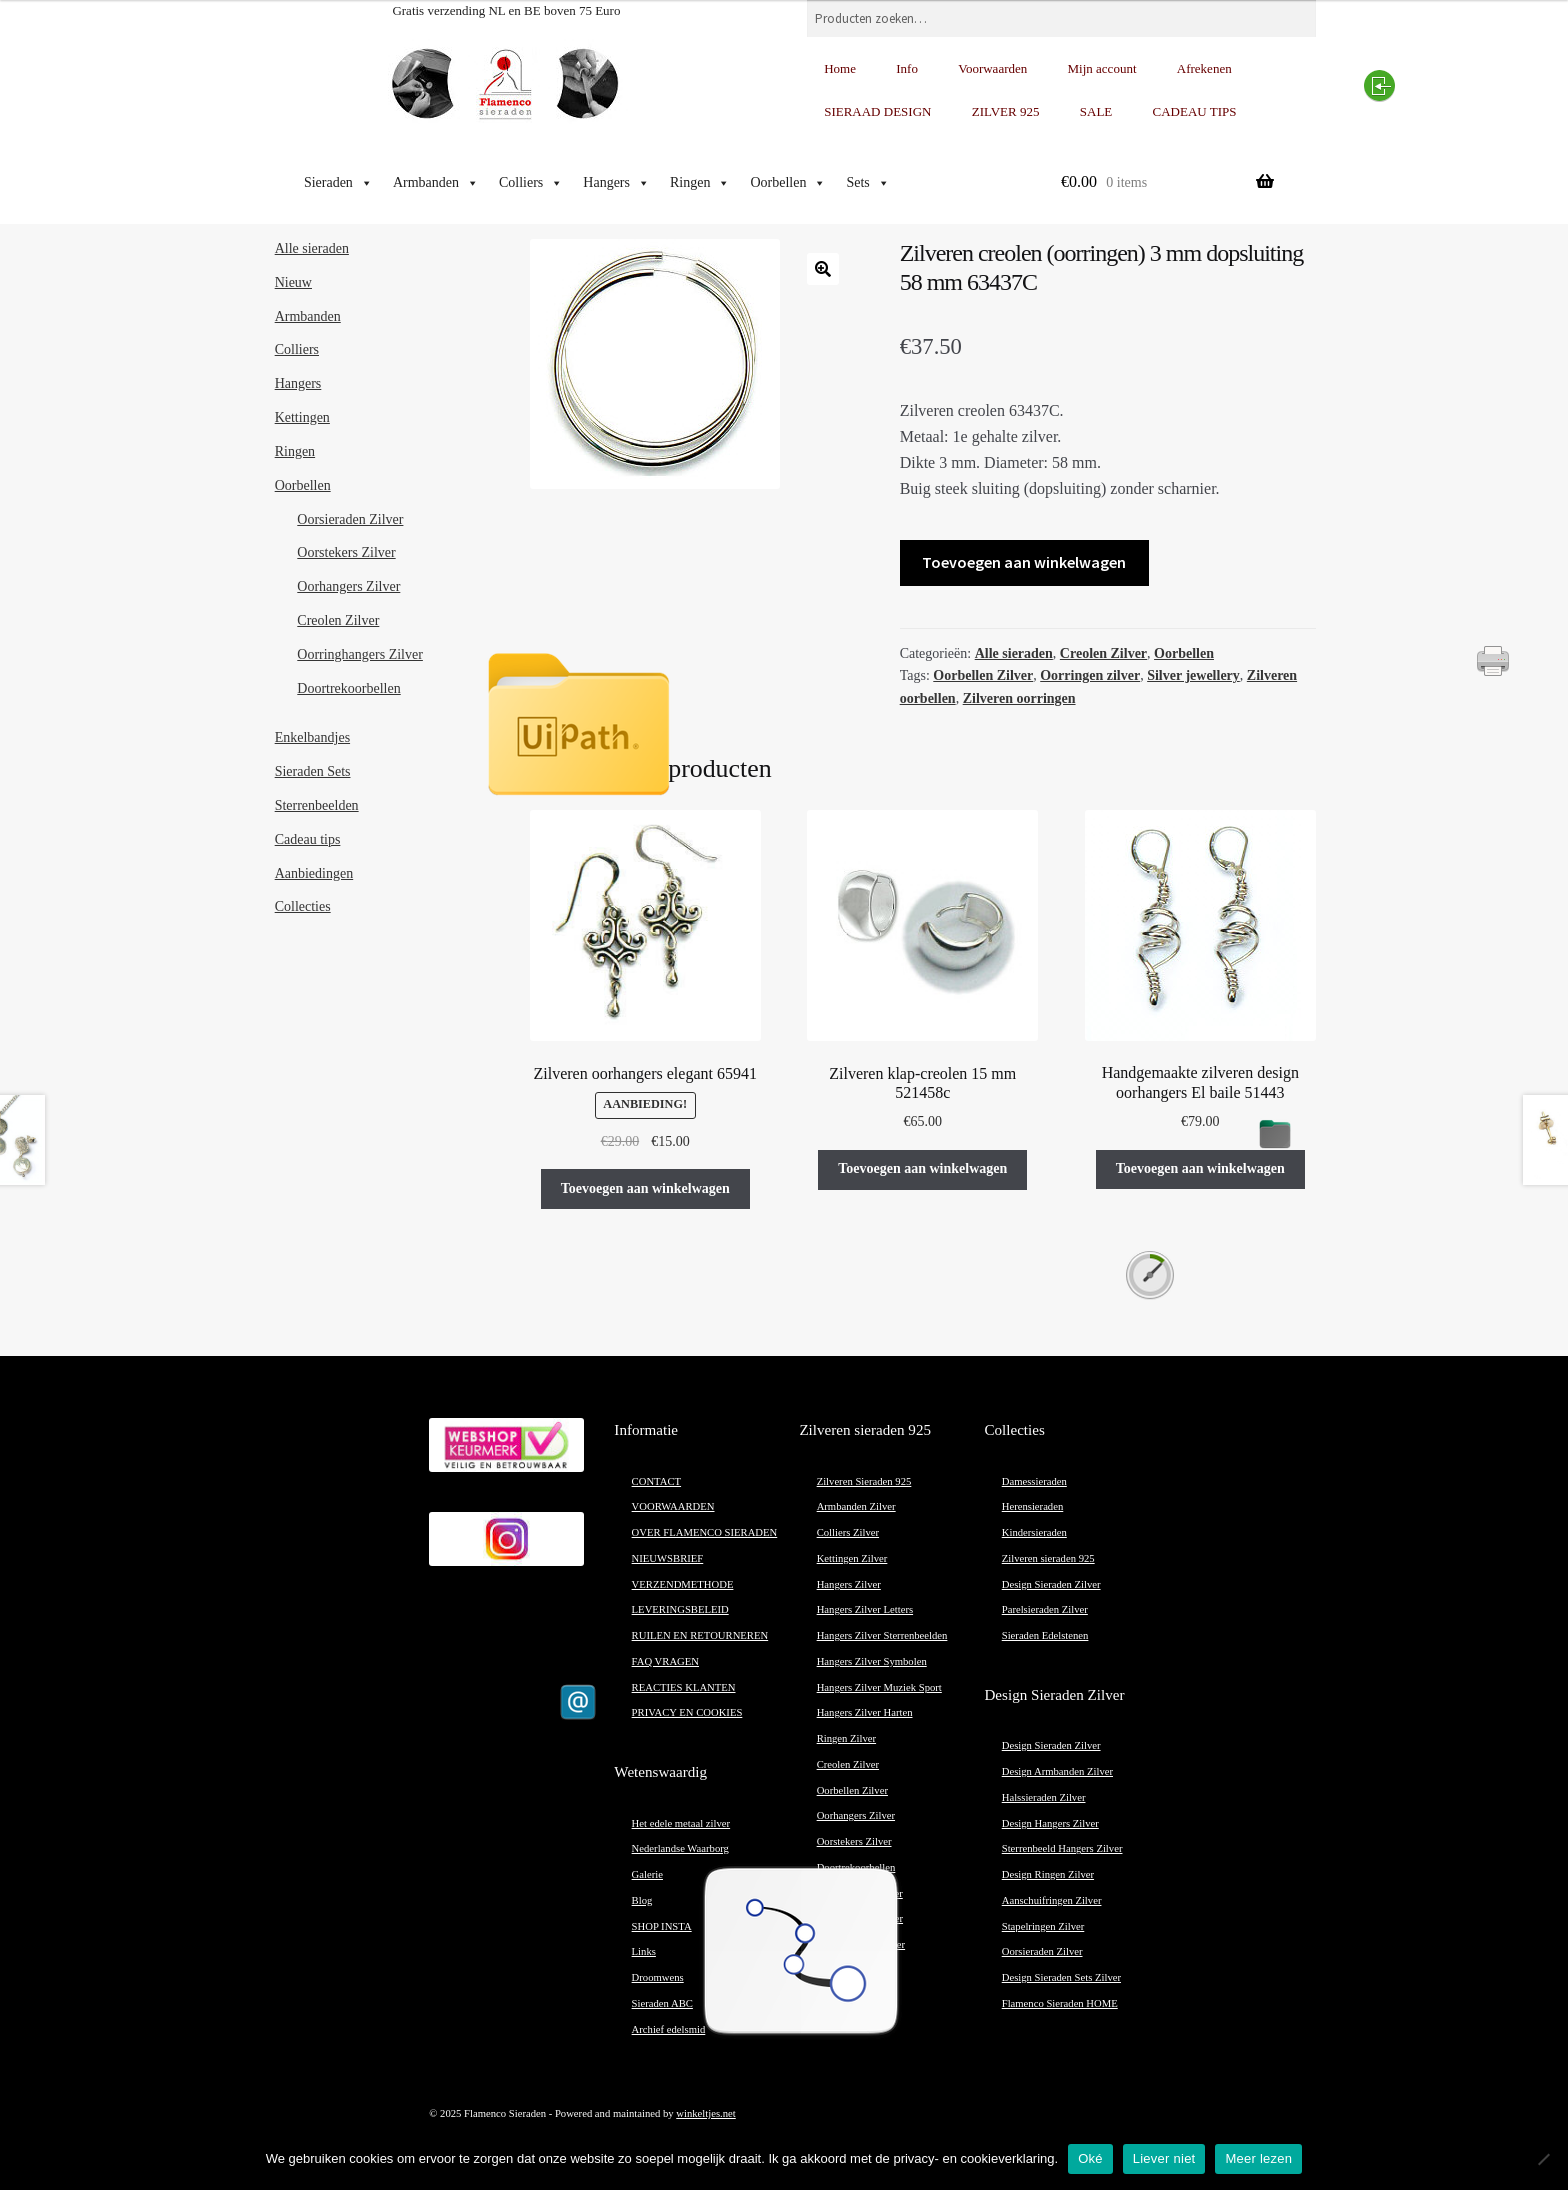 The width and height of the screenshot is (1568, 2190). I want to click on open sysprof system profiler, so click(1150, 1275).